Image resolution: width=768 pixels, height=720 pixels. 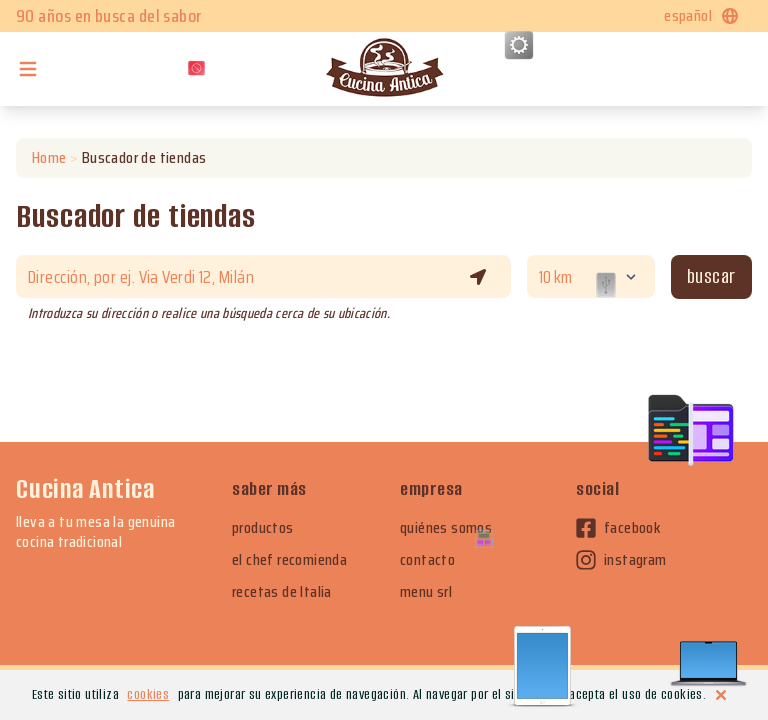 I want to click on indicates a missing or broken image, so click(x=196, y=67).